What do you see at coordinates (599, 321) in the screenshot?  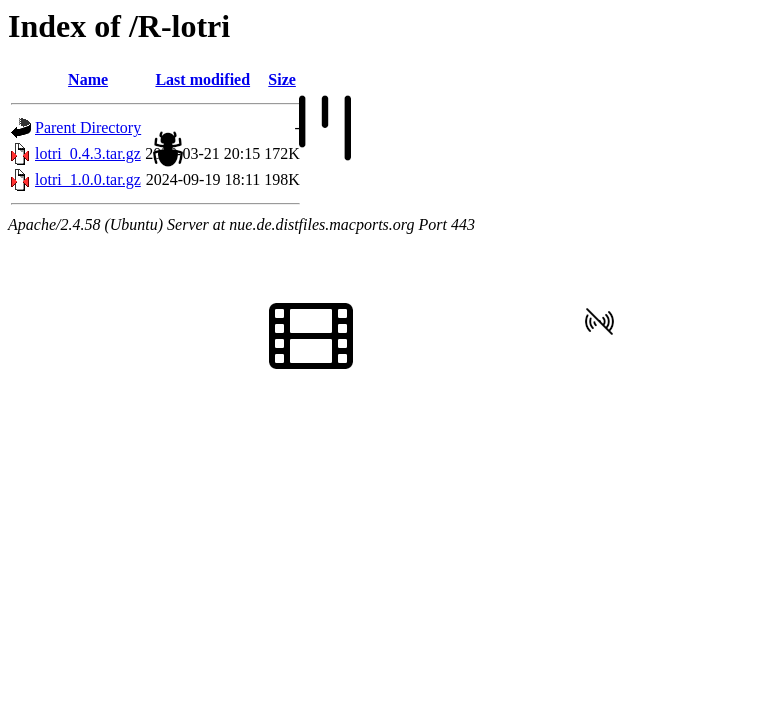 I see `no signal or connection unavailable` at bounding box center [599, 321].